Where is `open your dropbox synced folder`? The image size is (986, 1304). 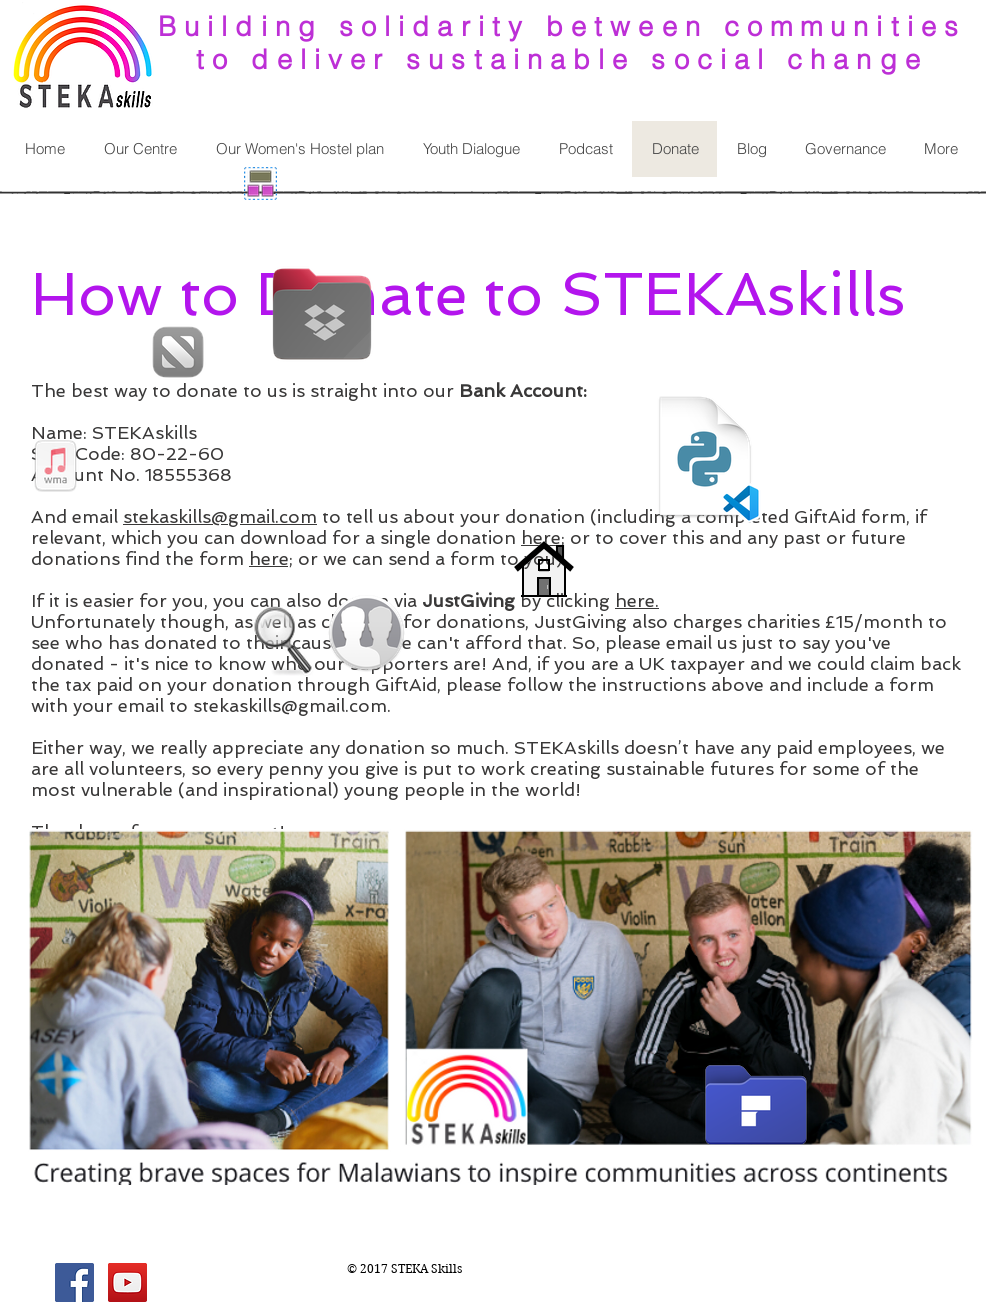 open your dropbox synced folder is located at coordinates (322, 314).